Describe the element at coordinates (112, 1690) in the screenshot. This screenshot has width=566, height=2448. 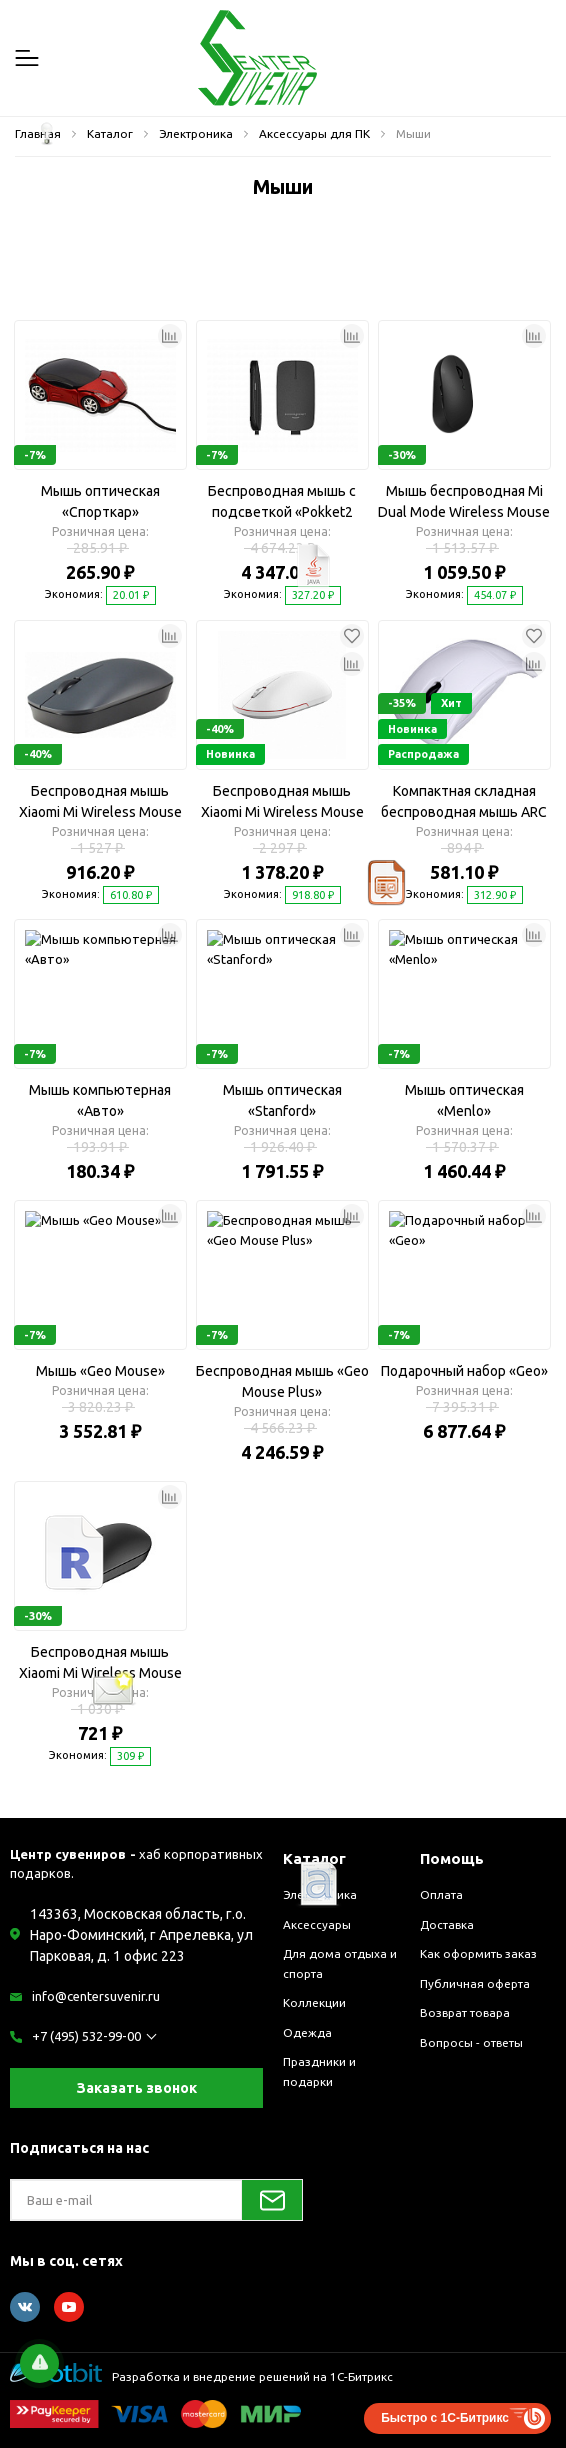
I see `mark email as unread` at that location.